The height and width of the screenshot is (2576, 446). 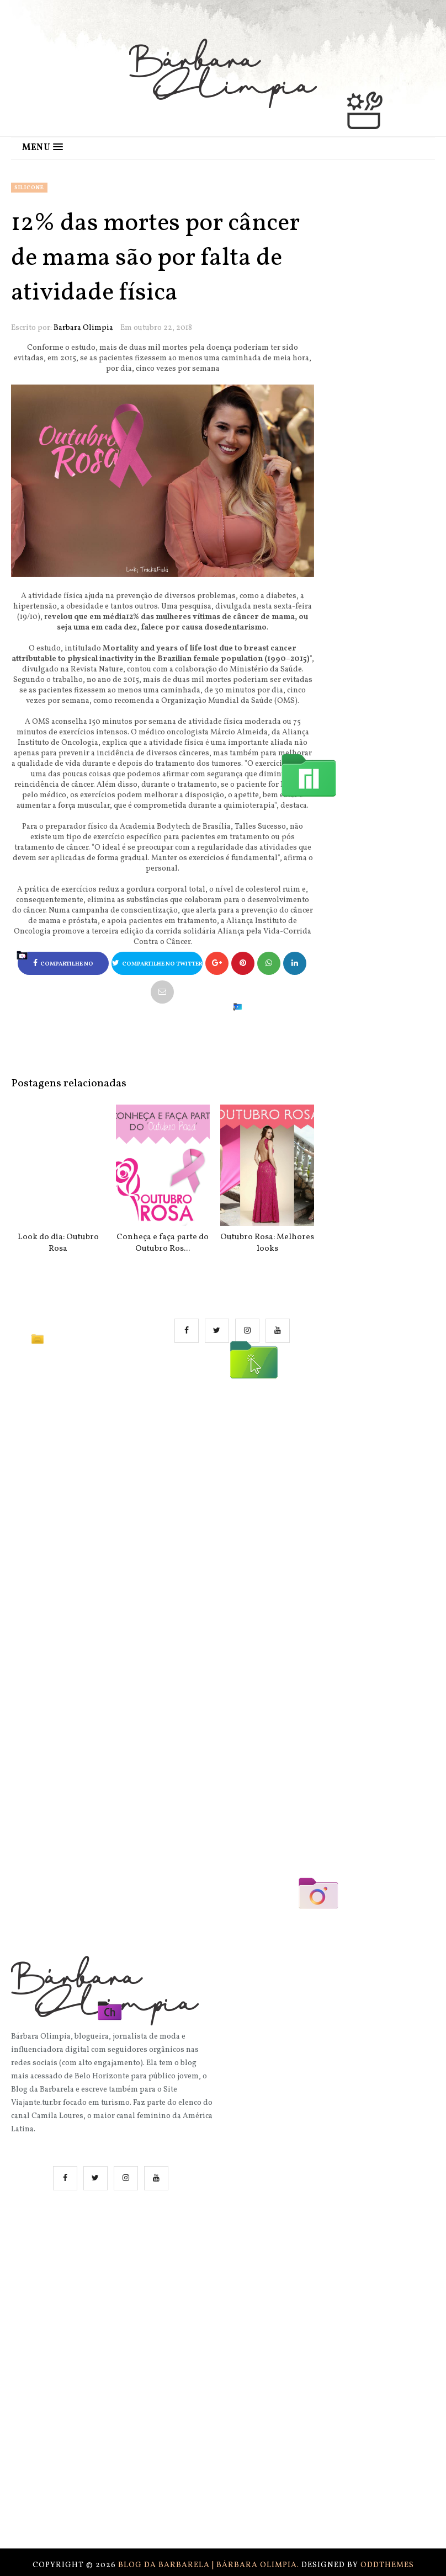 I want to click on open folder containing youtube vanced files, so click(x=22, y=956).